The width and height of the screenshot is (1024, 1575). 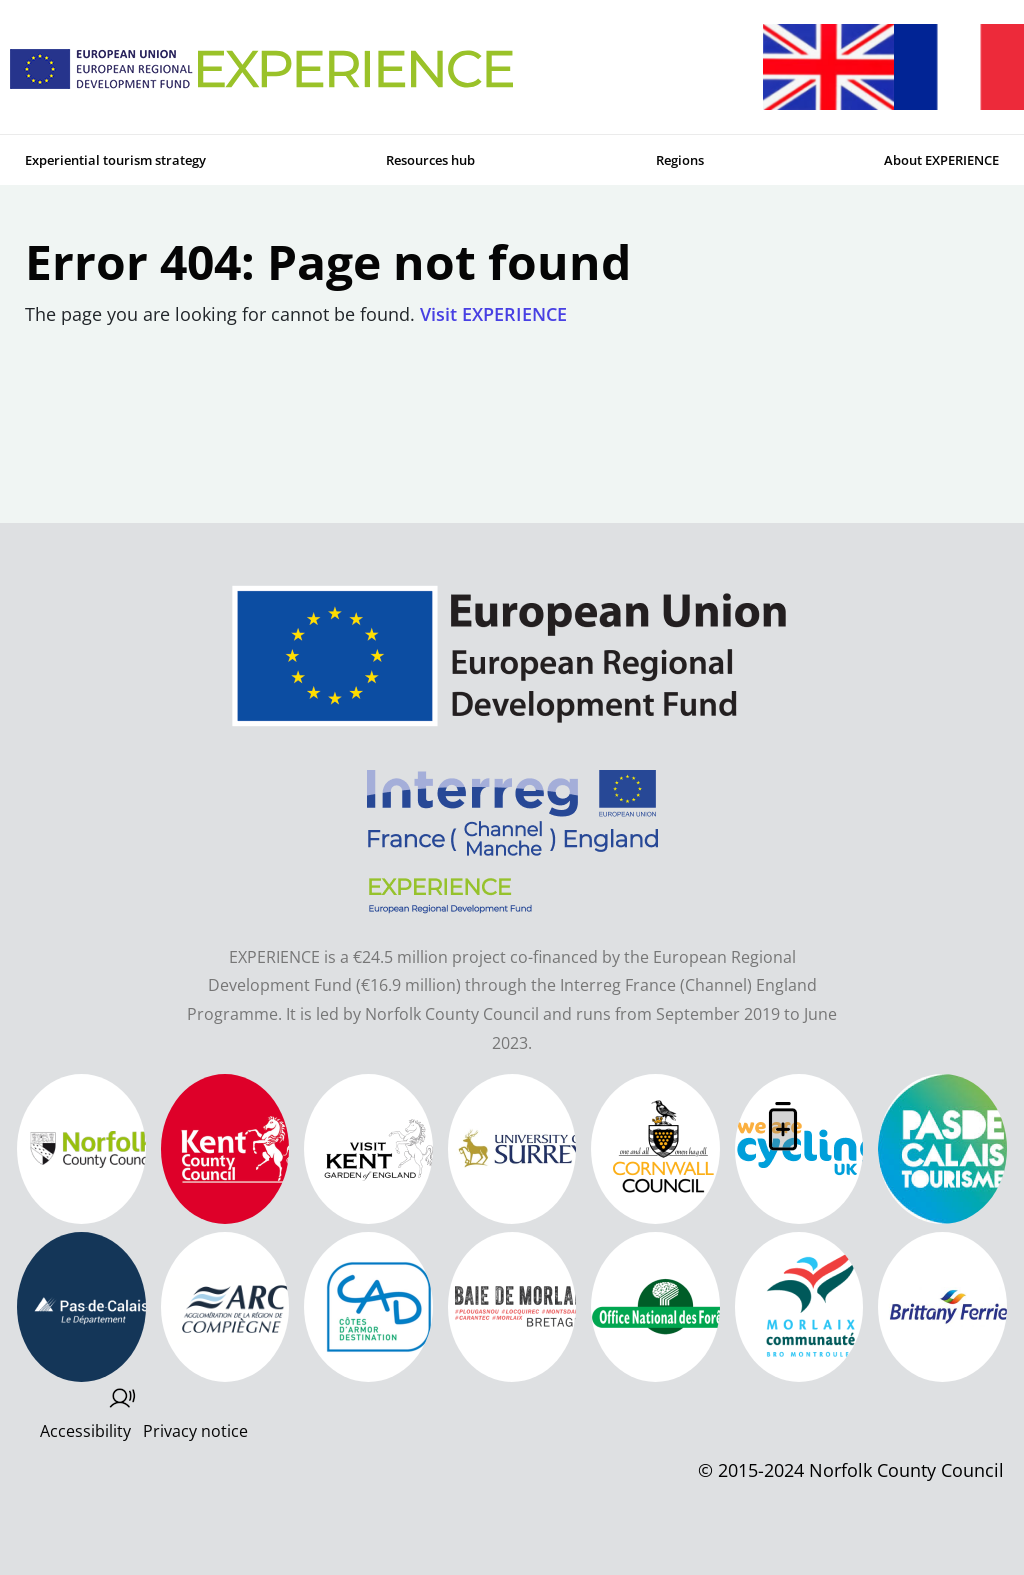 What do you see at coordinates (783, 1127) in the screenshot?
I see `add or enable battery saver mode` at bounding box center [783, 1127].